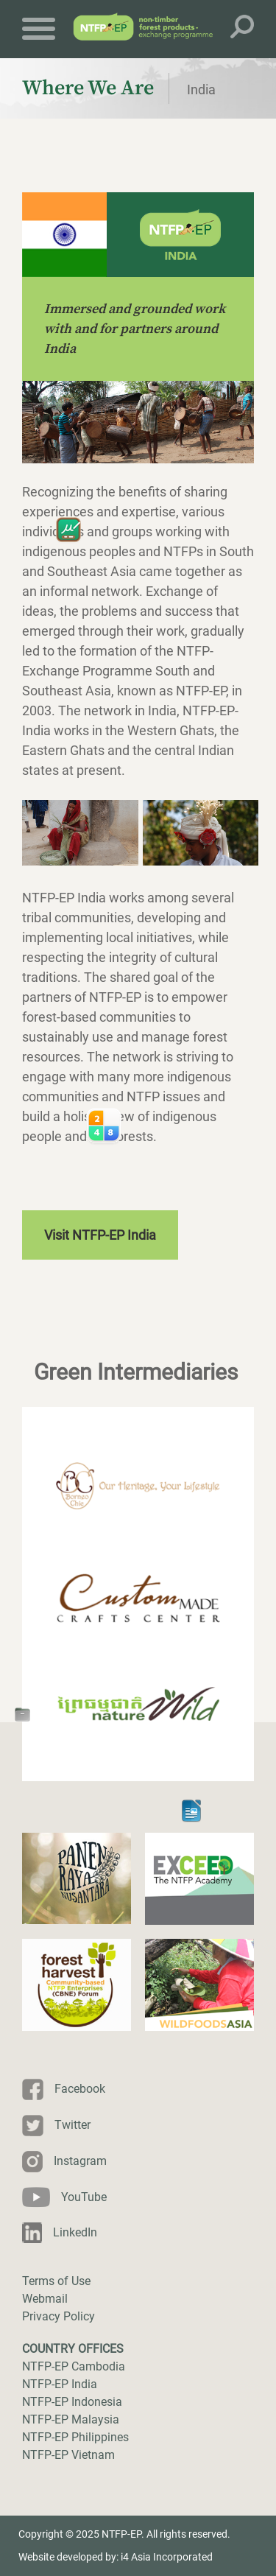 The width and height of the screenshot is (276, 2576). Describe the element at coordinates (191, 1811) in the screenshot. I see `open LibreOffice Writer application` at that location.